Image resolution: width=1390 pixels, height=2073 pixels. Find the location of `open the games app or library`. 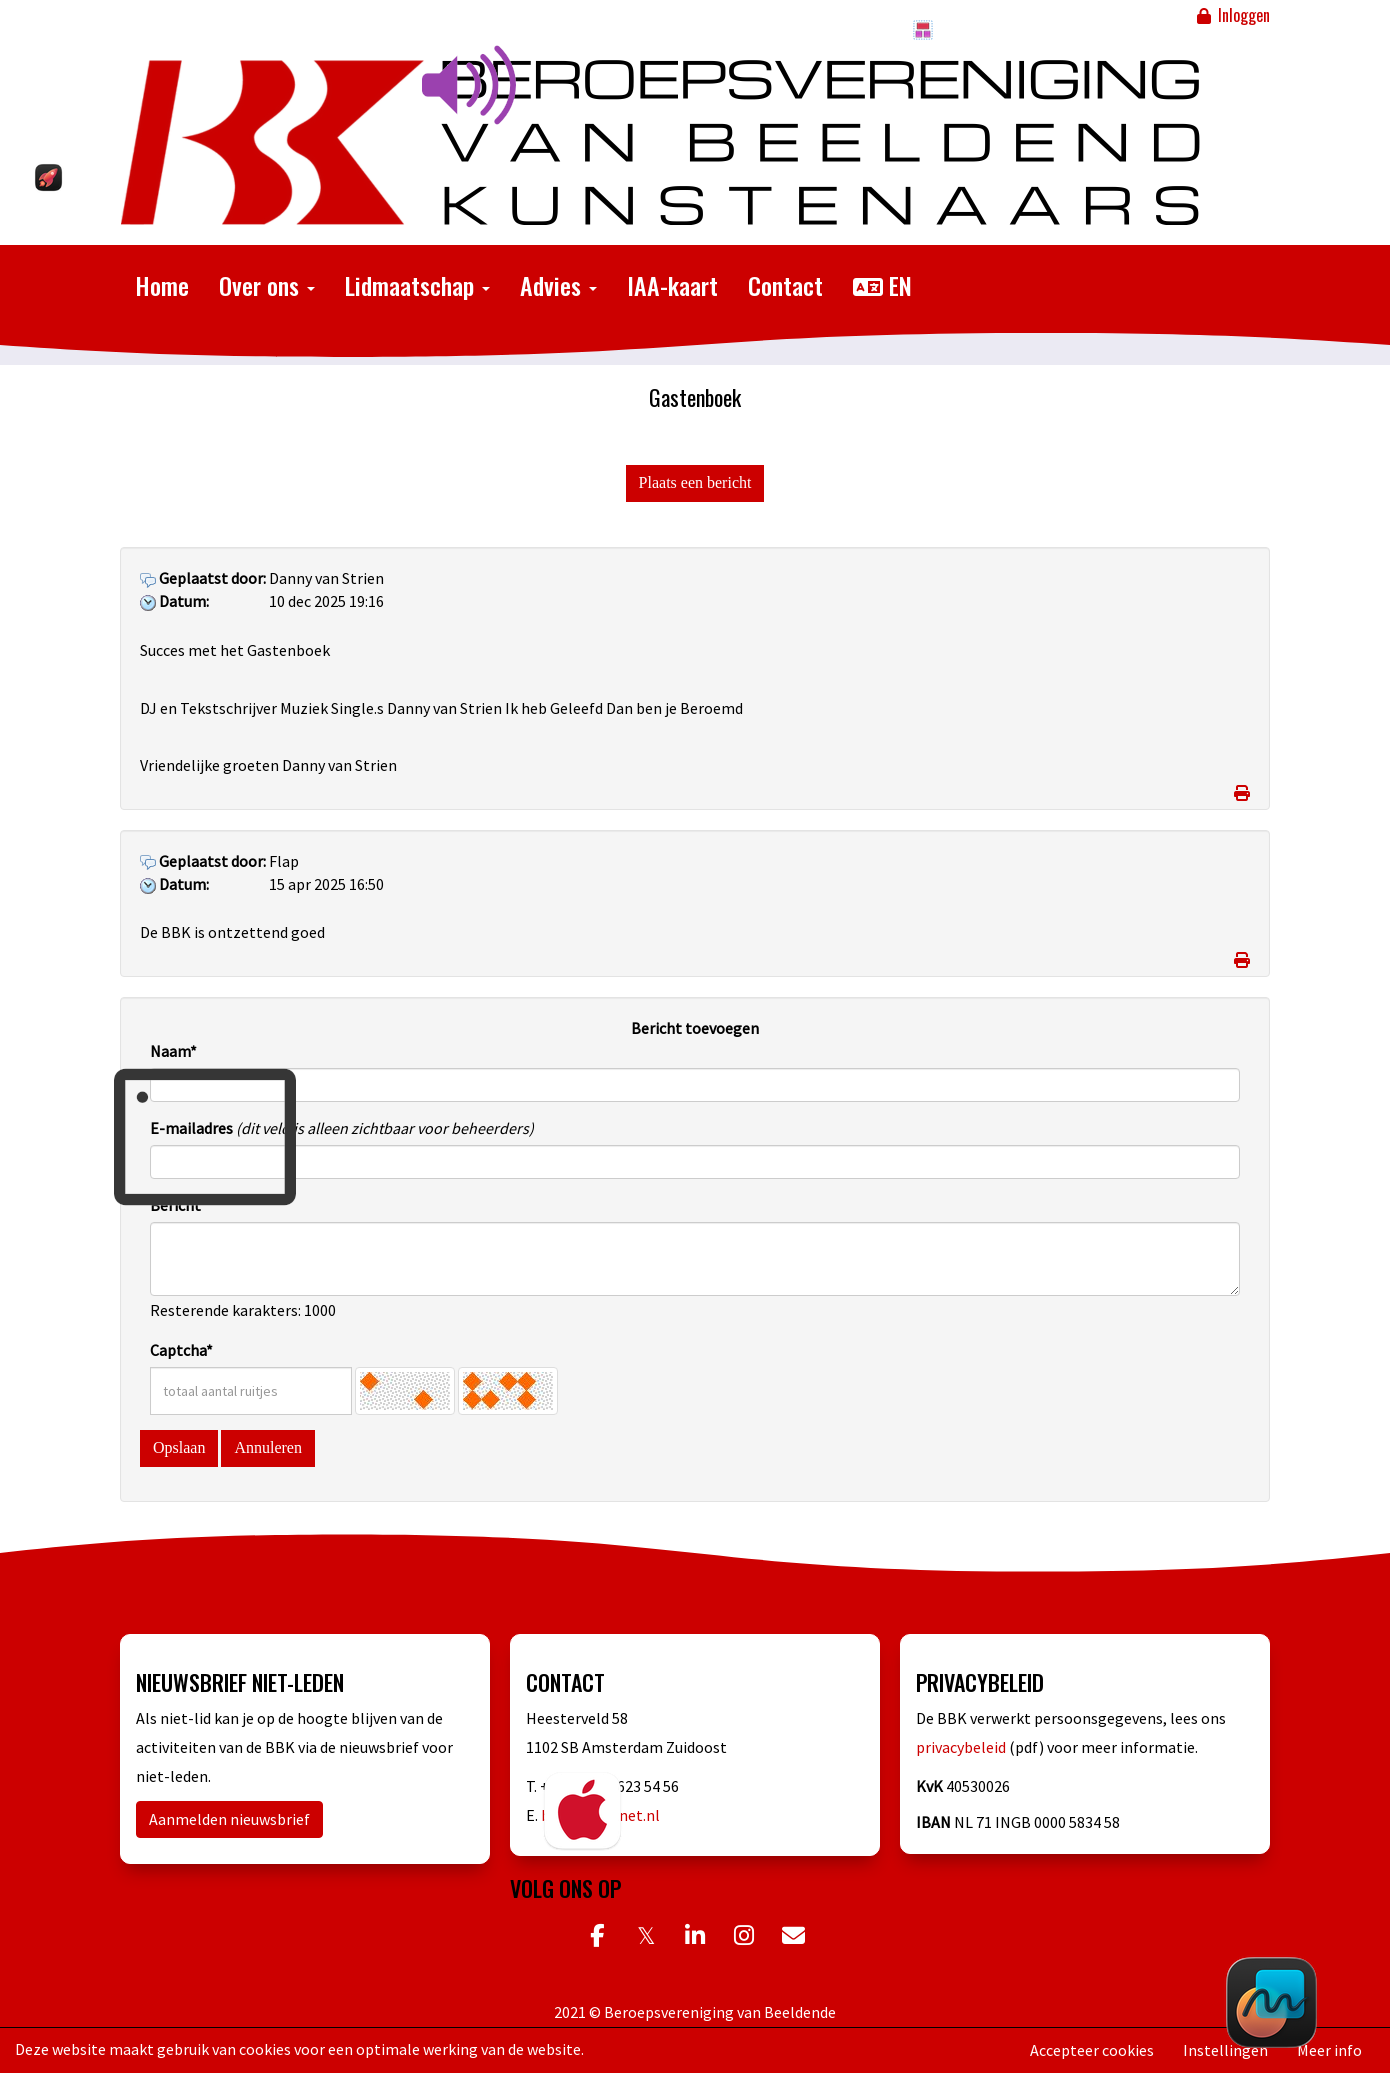

open the games app or library is located at coordinates (48, 177).